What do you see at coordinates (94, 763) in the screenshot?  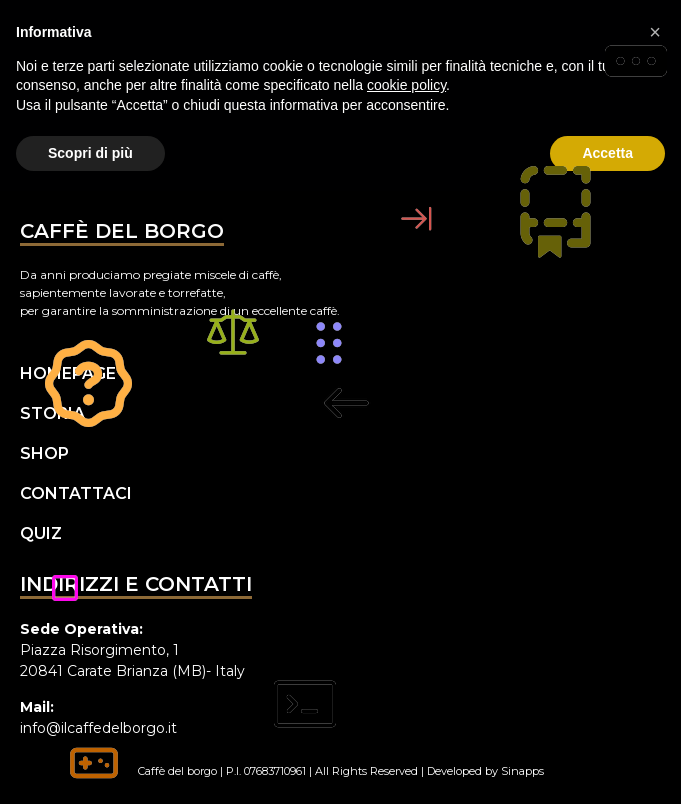 I see `access gaming or game center features` at bounding box center [94, 763].